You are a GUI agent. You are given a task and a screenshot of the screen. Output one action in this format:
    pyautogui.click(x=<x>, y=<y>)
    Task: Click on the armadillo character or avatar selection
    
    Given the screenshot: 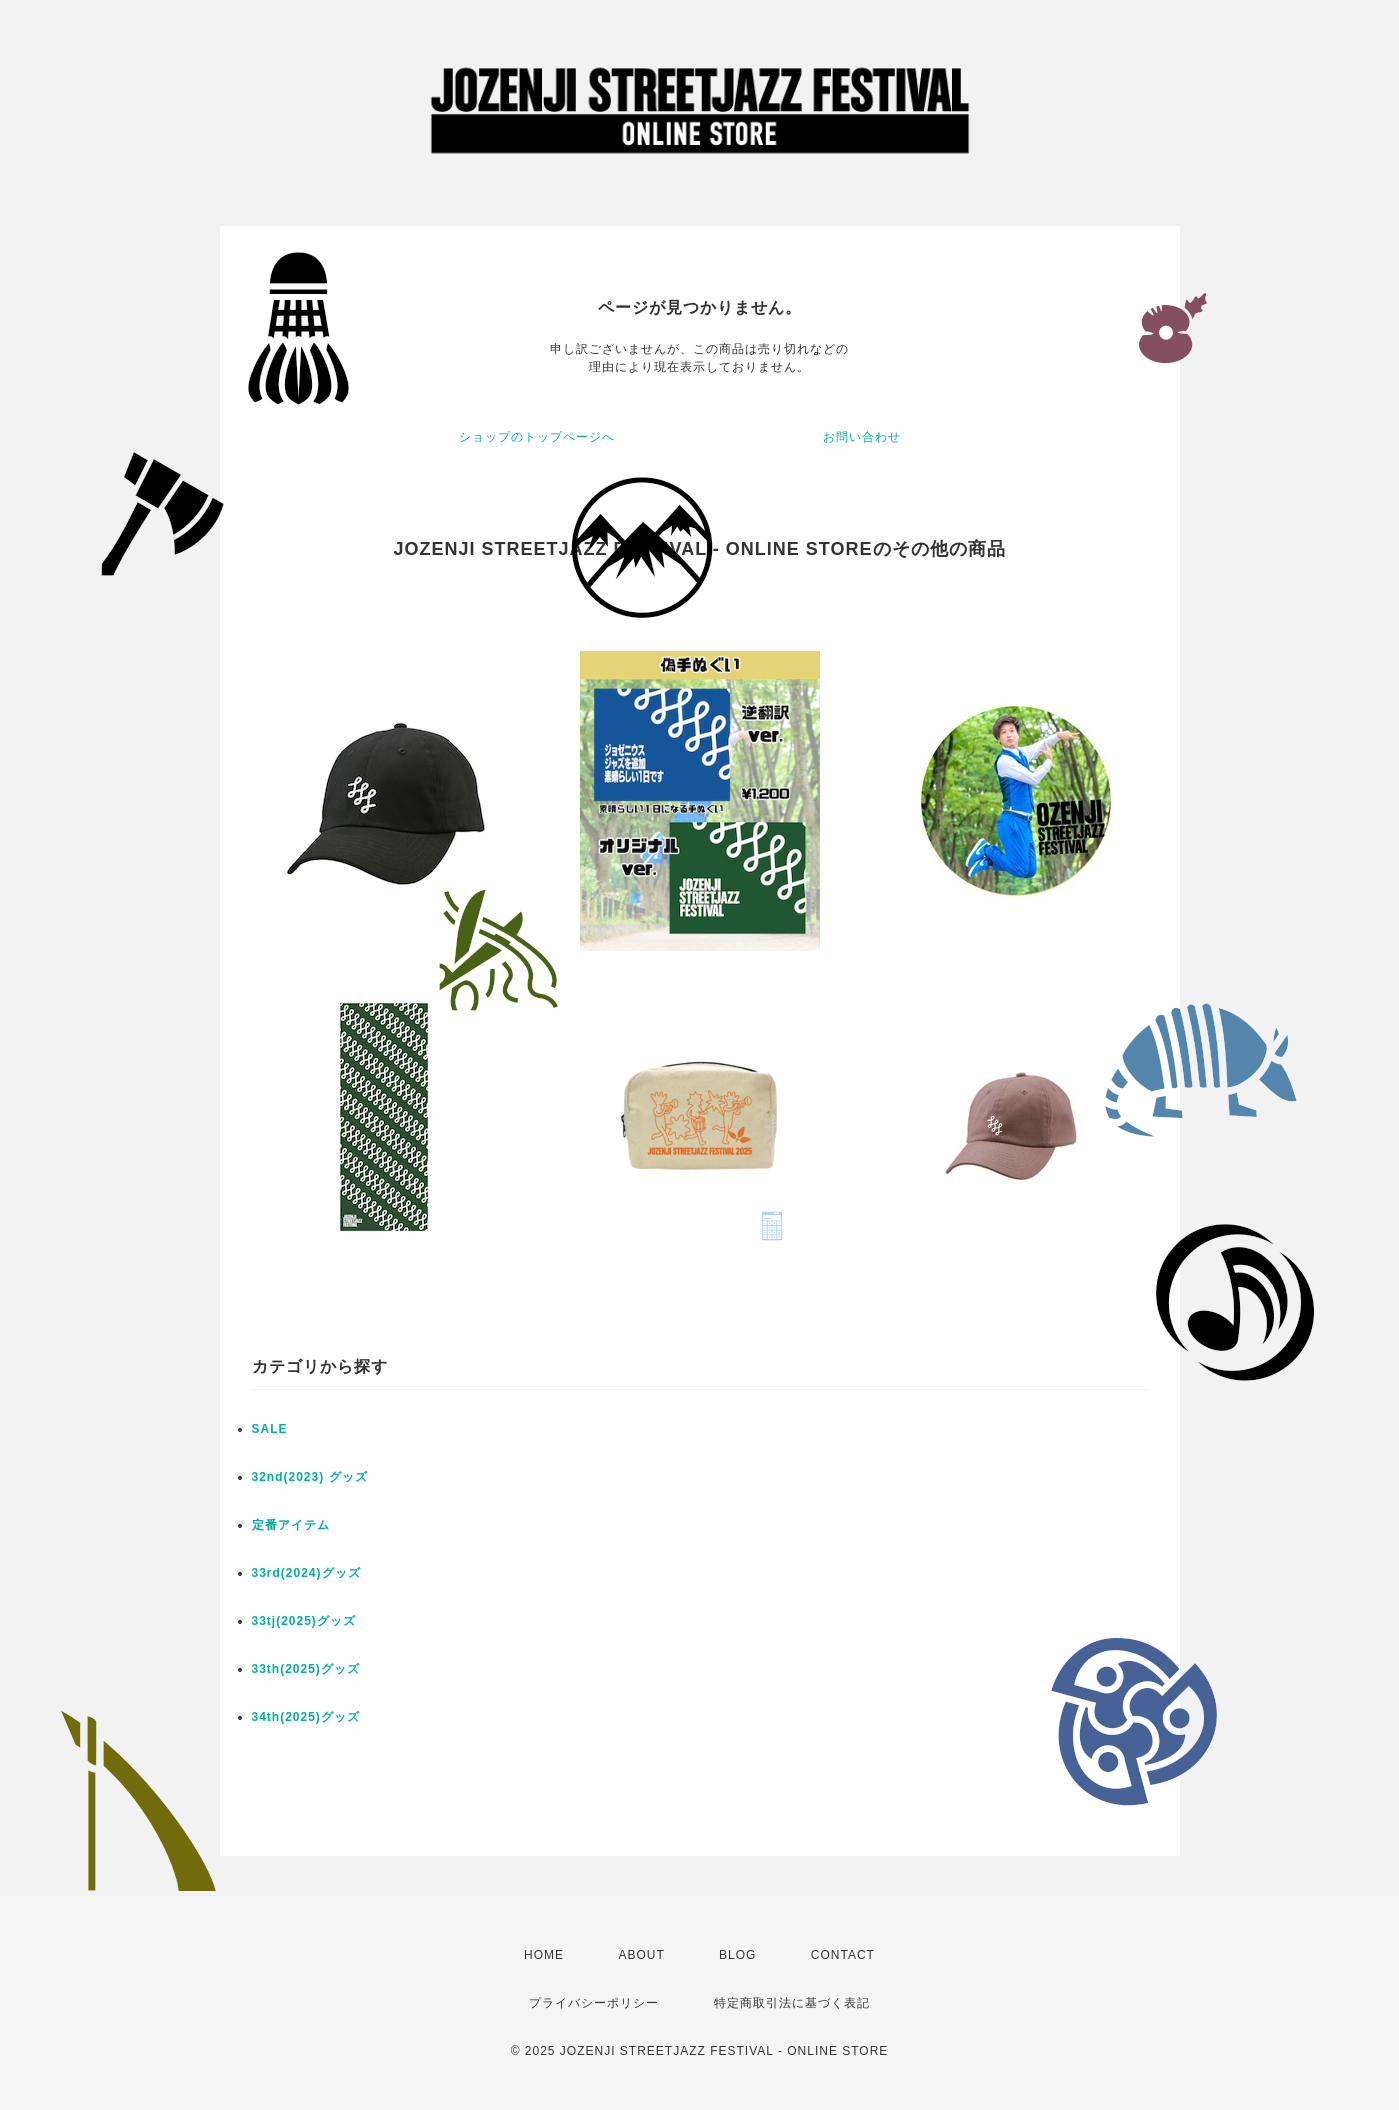 What is the action you would take?
    pyautogui.click(x=1201, y=1070)
    